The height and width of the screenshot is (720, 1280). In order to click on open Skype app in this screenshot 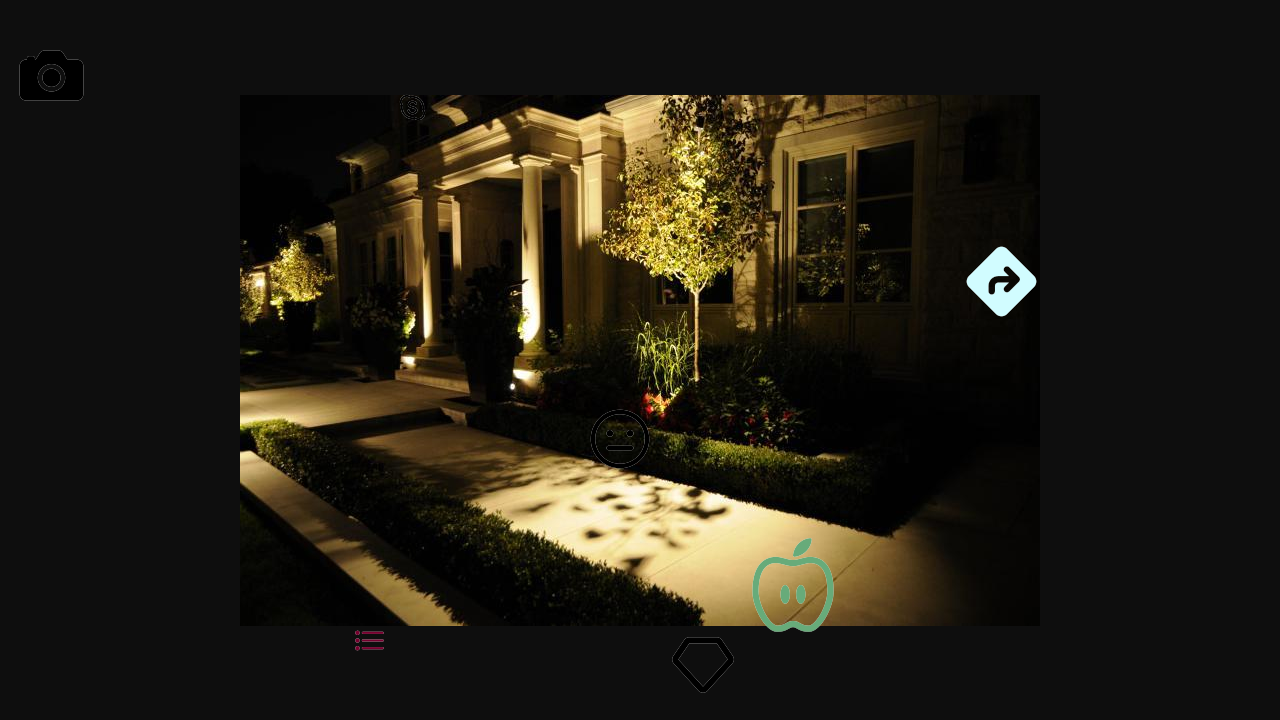, I will do `click(412, 107)`.